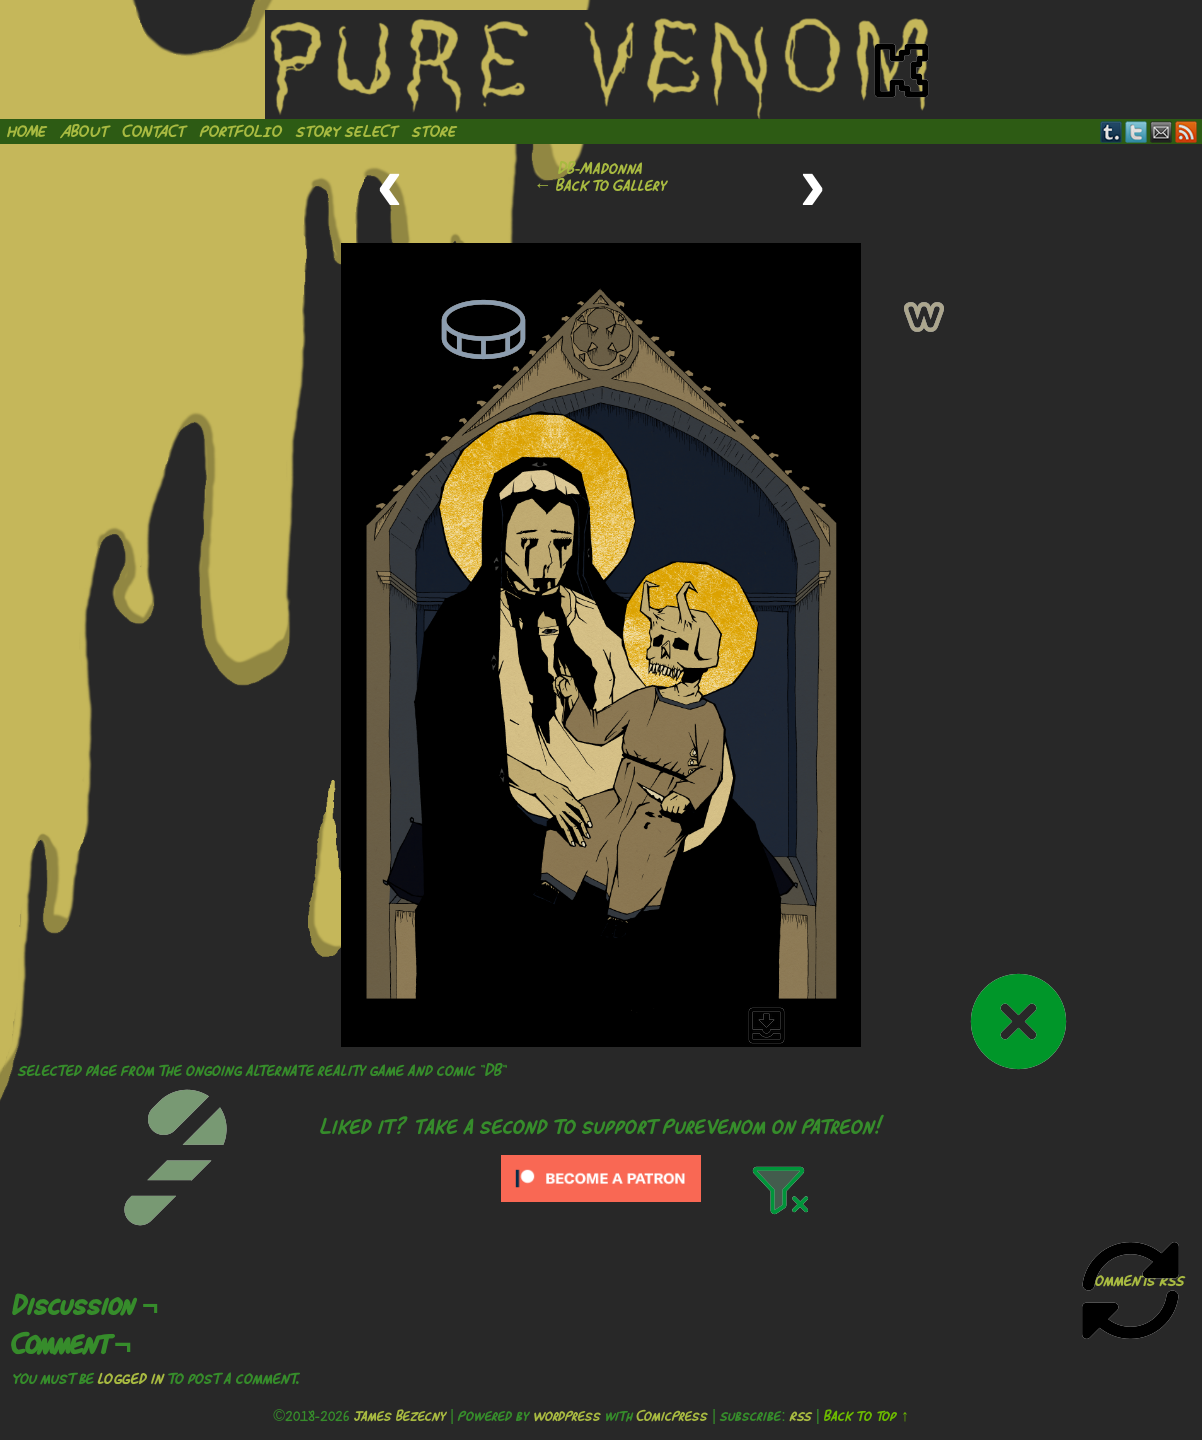  Describe the element at coordinates (1130, 1290) in the screenshot. I see `refresh or reload content` at that location.